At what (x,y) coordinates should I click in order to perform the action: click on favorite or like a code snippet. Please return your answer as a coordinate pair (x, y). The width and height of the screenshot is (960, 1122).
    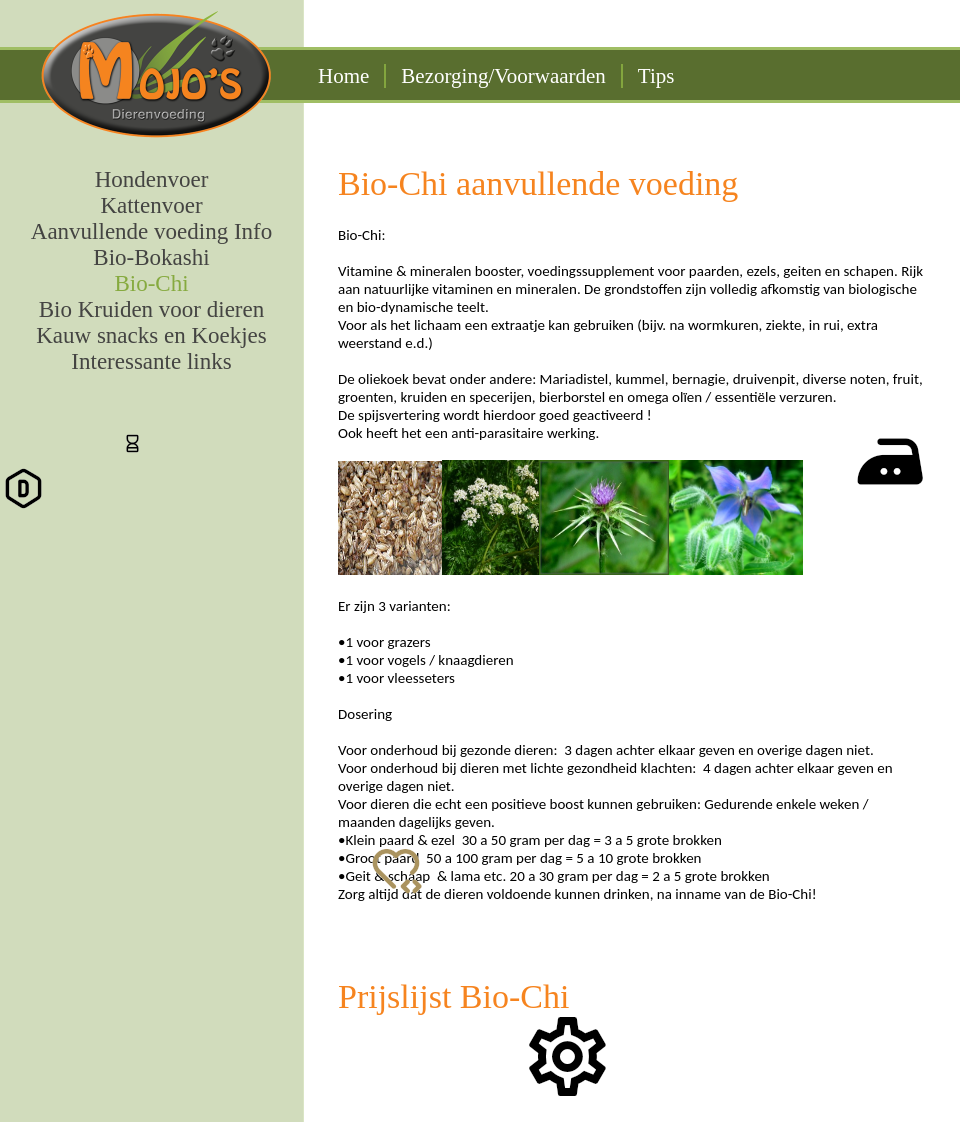
    Looking at the image, I should click on (396, 870).